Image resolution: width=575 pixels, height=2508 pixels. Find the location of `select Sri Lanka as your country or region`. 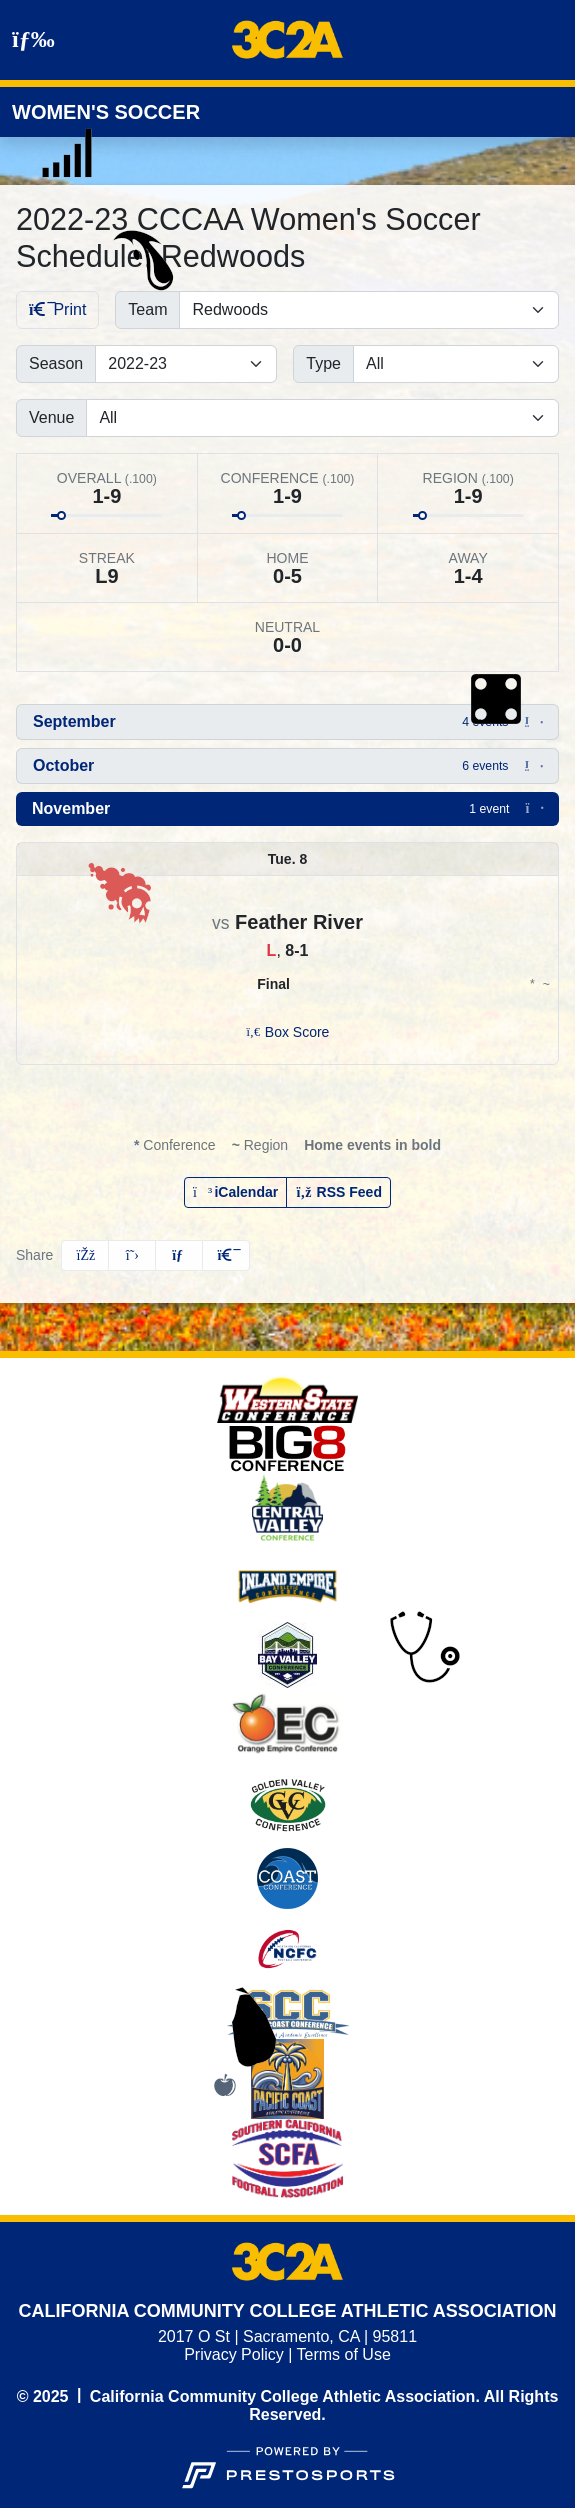

select Sri Lanka as your country or region is located at coordinates (254, 2027).